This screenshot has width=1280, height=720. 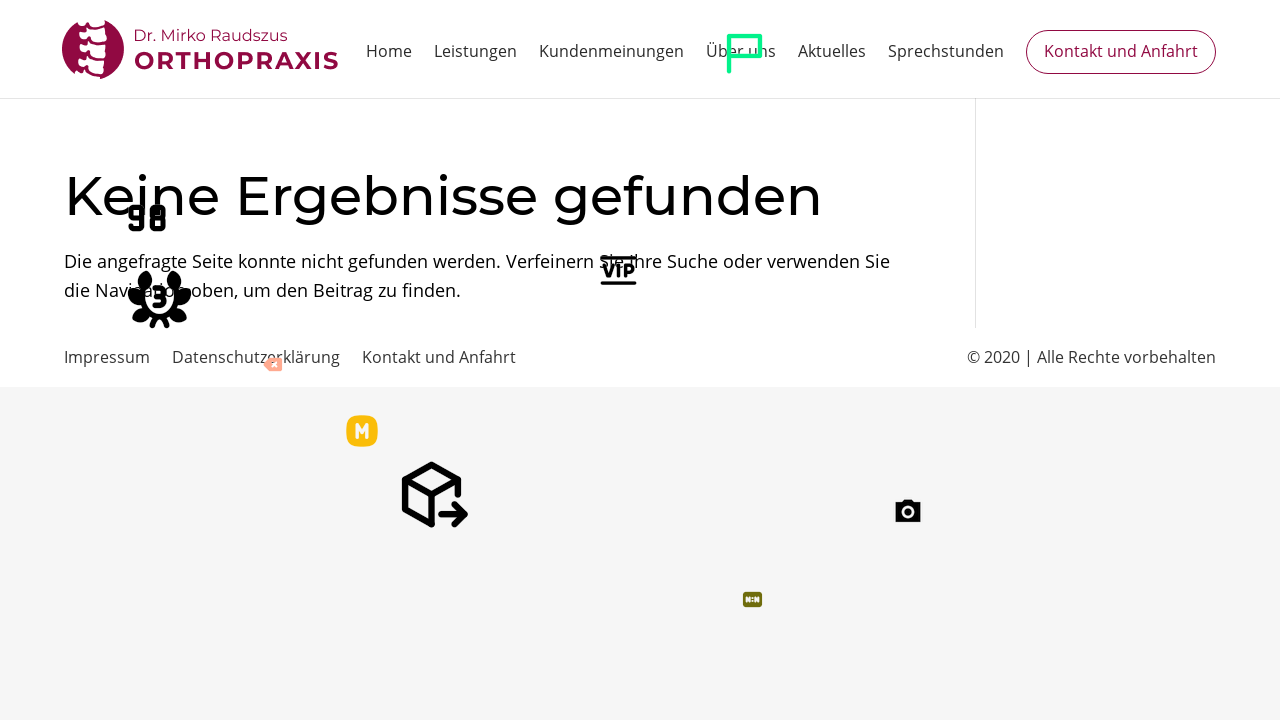 What do you see at coordinates (752, 599) in the screenshot?
I see `indicates a many-to-many database relationship` at bounding box center [752, 599].